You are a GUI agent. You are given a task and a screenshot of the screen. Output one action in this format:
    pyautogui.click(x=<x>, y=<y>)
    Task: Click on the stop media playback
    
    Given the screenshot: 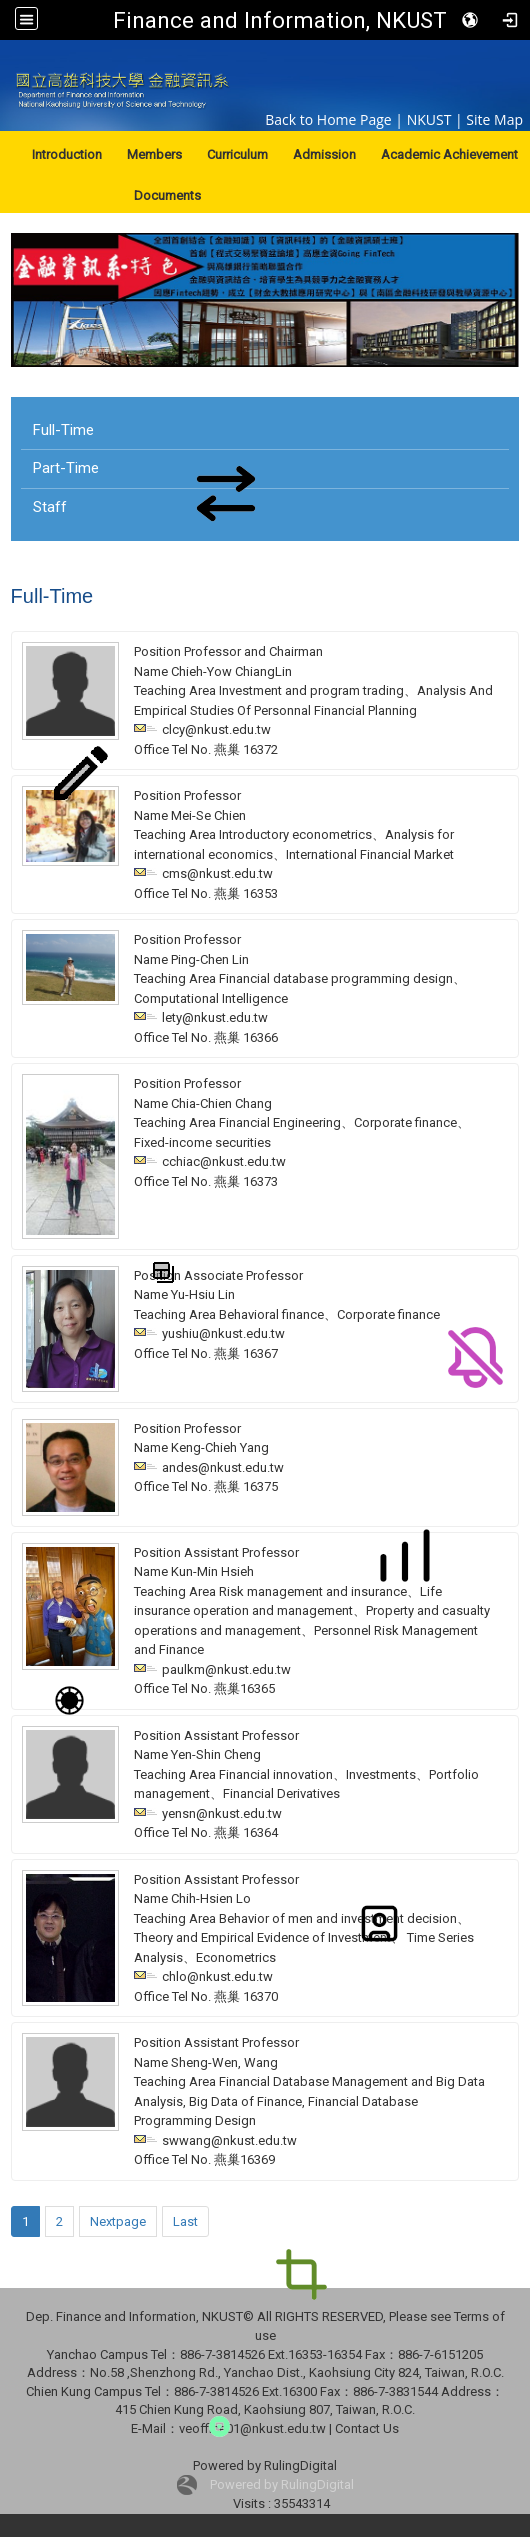 What is the action you would take?
    pyautogui.click(x=219, y=2426)
    